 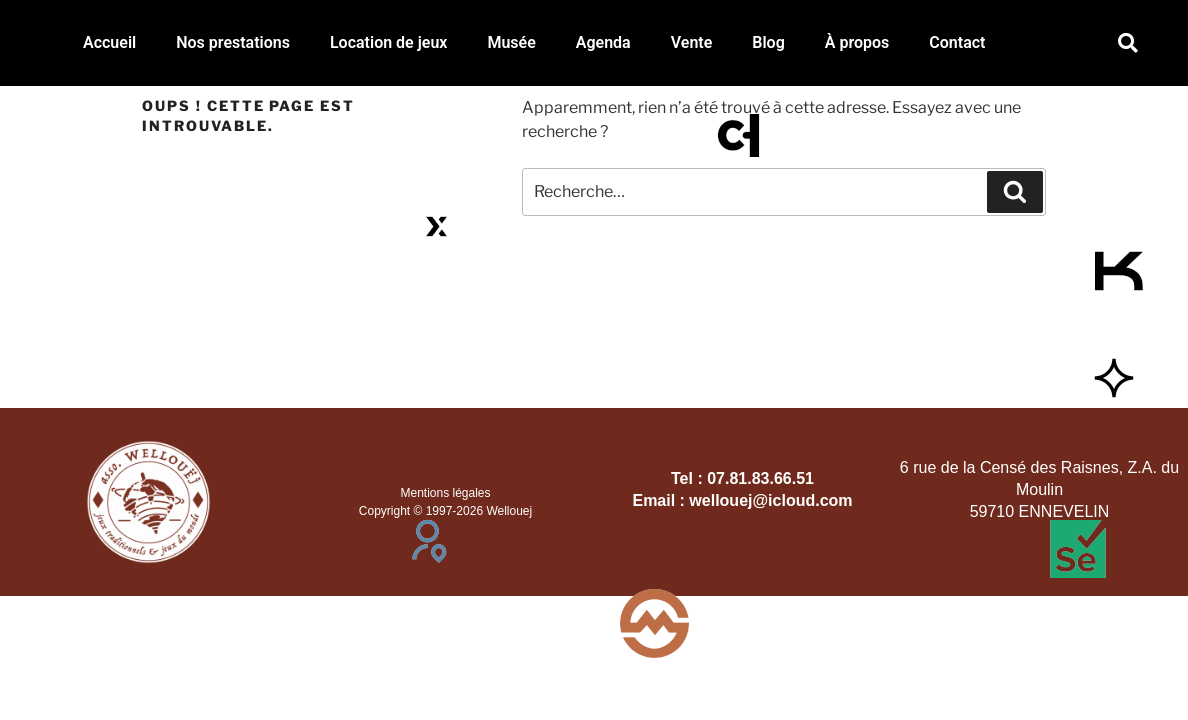 What do you see at coordinates (654, 623) in the screenshot?
I see `shanghai metro official app or website` at bounding box center [654, 623].